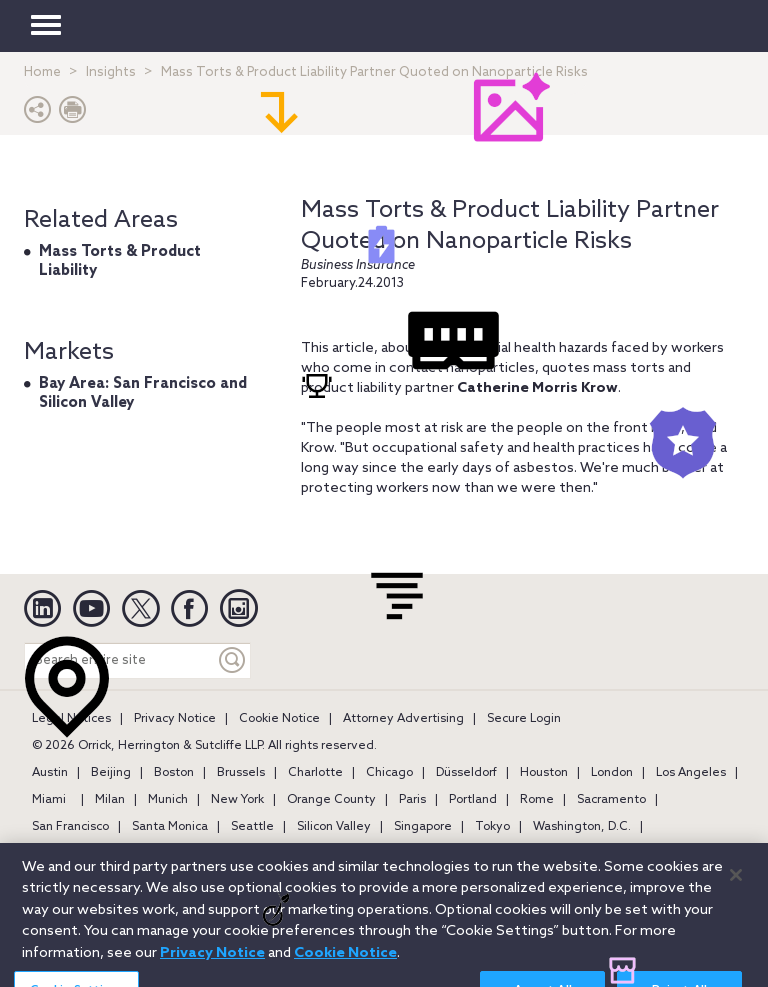 This screenshot has width=768, height=987. What do you see at coordinates (317, 386) in the screenshot?
I see `view achievements or awards` at bounding box center [317, 386].